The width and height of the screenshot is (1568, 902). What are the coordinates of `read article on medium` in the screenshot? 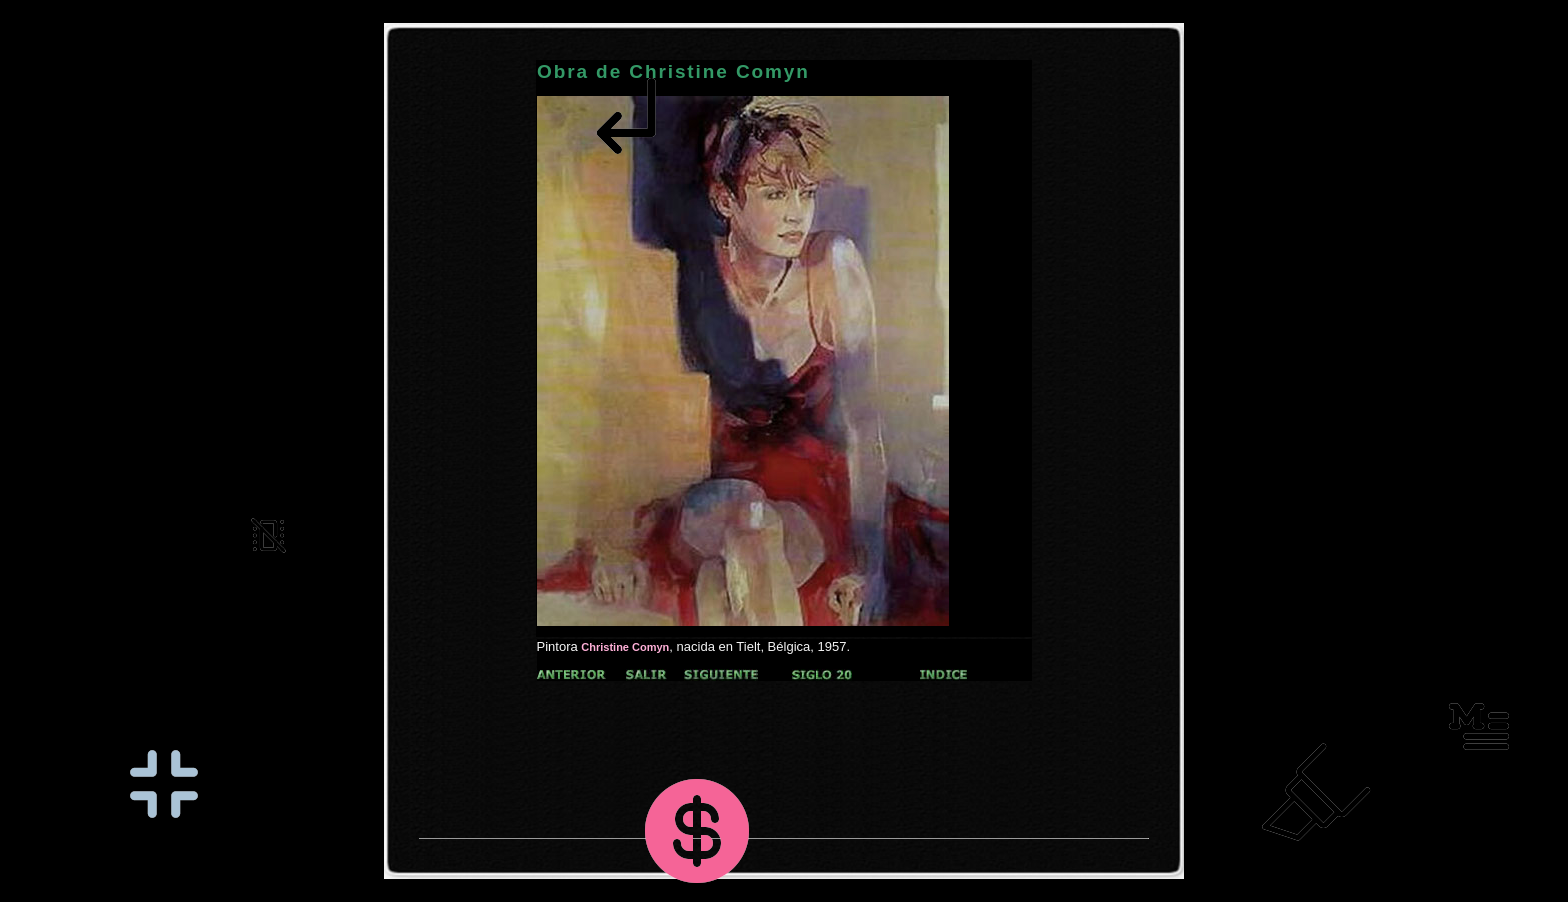 It's located at (1479, 725).